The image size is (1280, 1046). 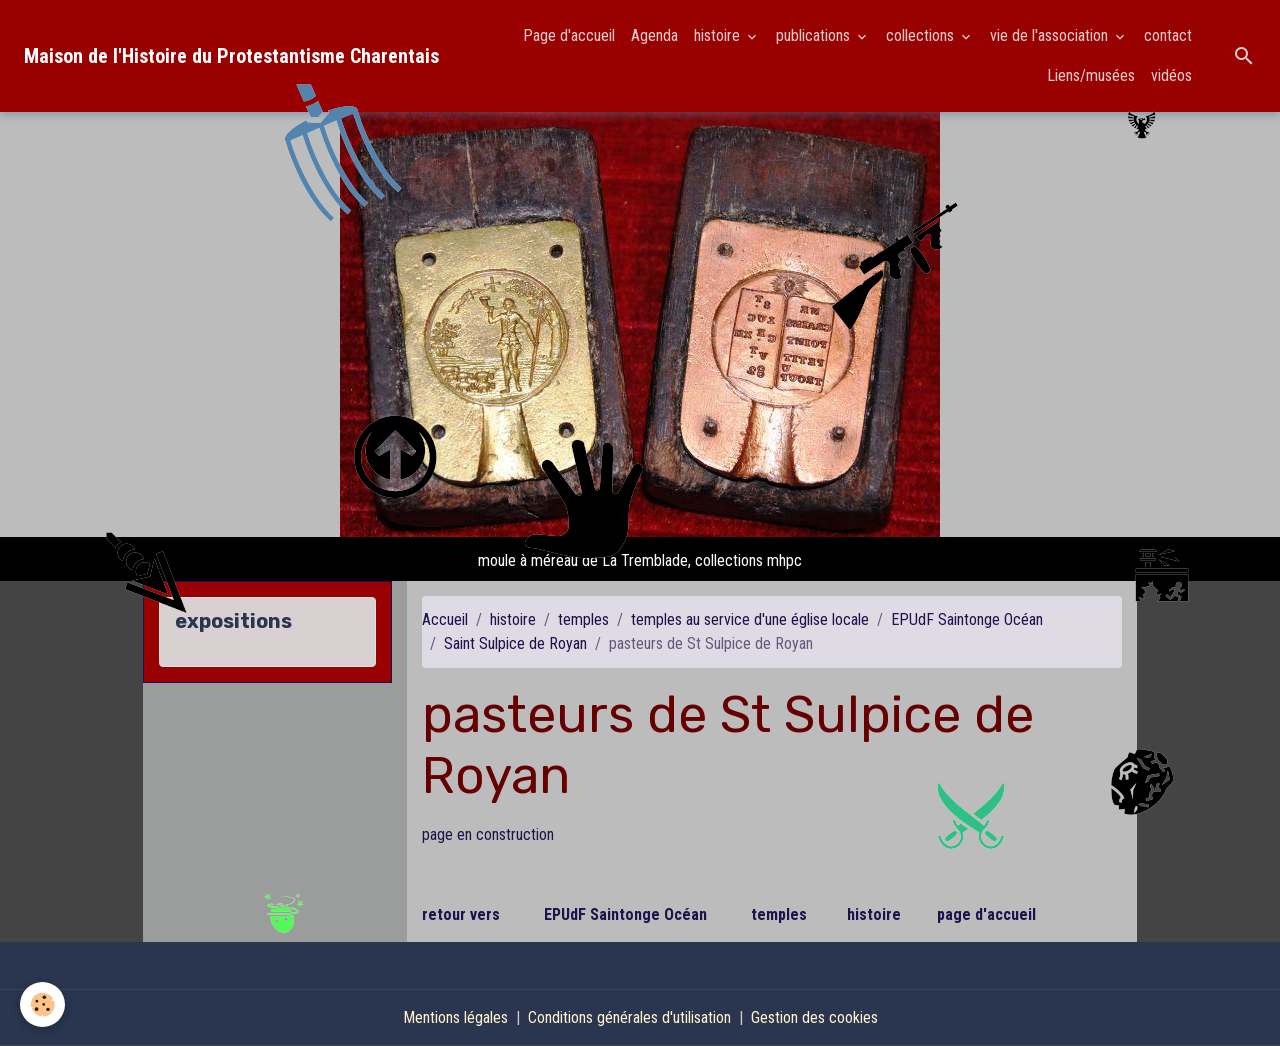 What do you see at coordinates (1141, 124) in the screenshot?
I see `represents a guild, clan, or faction emblem` at bounding box center [1141, 124].